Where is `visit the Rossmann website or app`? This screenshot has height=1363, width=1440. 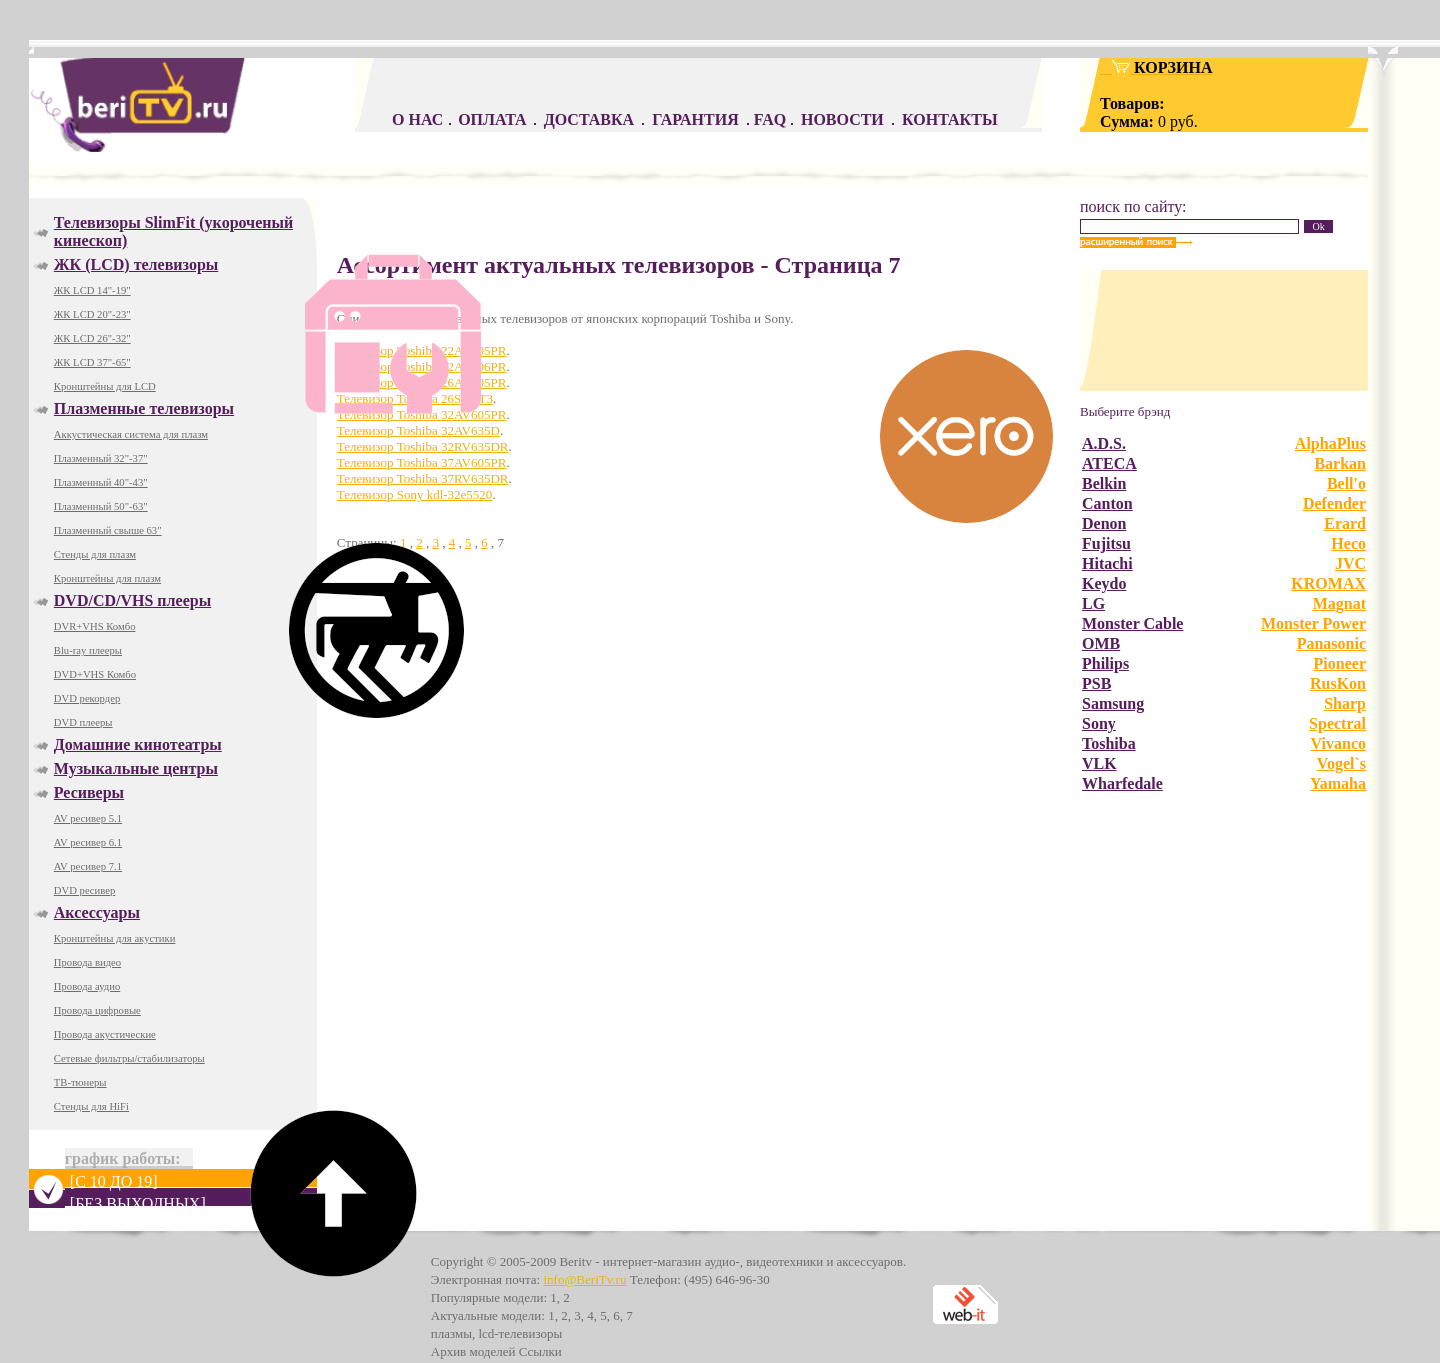
visit the Rossmann website or app is located at coordinates (376, 630).